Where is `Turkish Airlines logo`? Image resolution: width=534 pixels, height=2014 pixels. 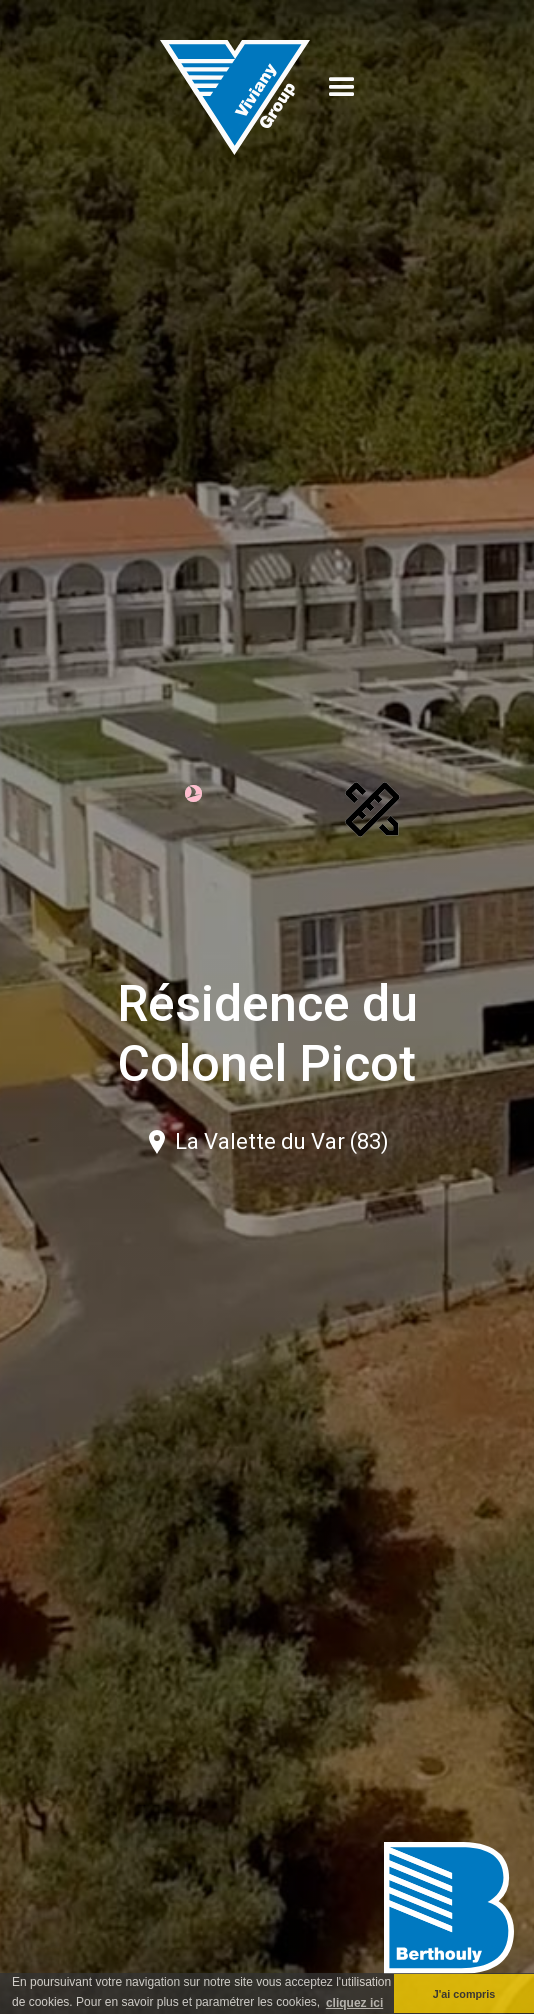 Turkish Airlines logo is located at coordinates (193, 793).